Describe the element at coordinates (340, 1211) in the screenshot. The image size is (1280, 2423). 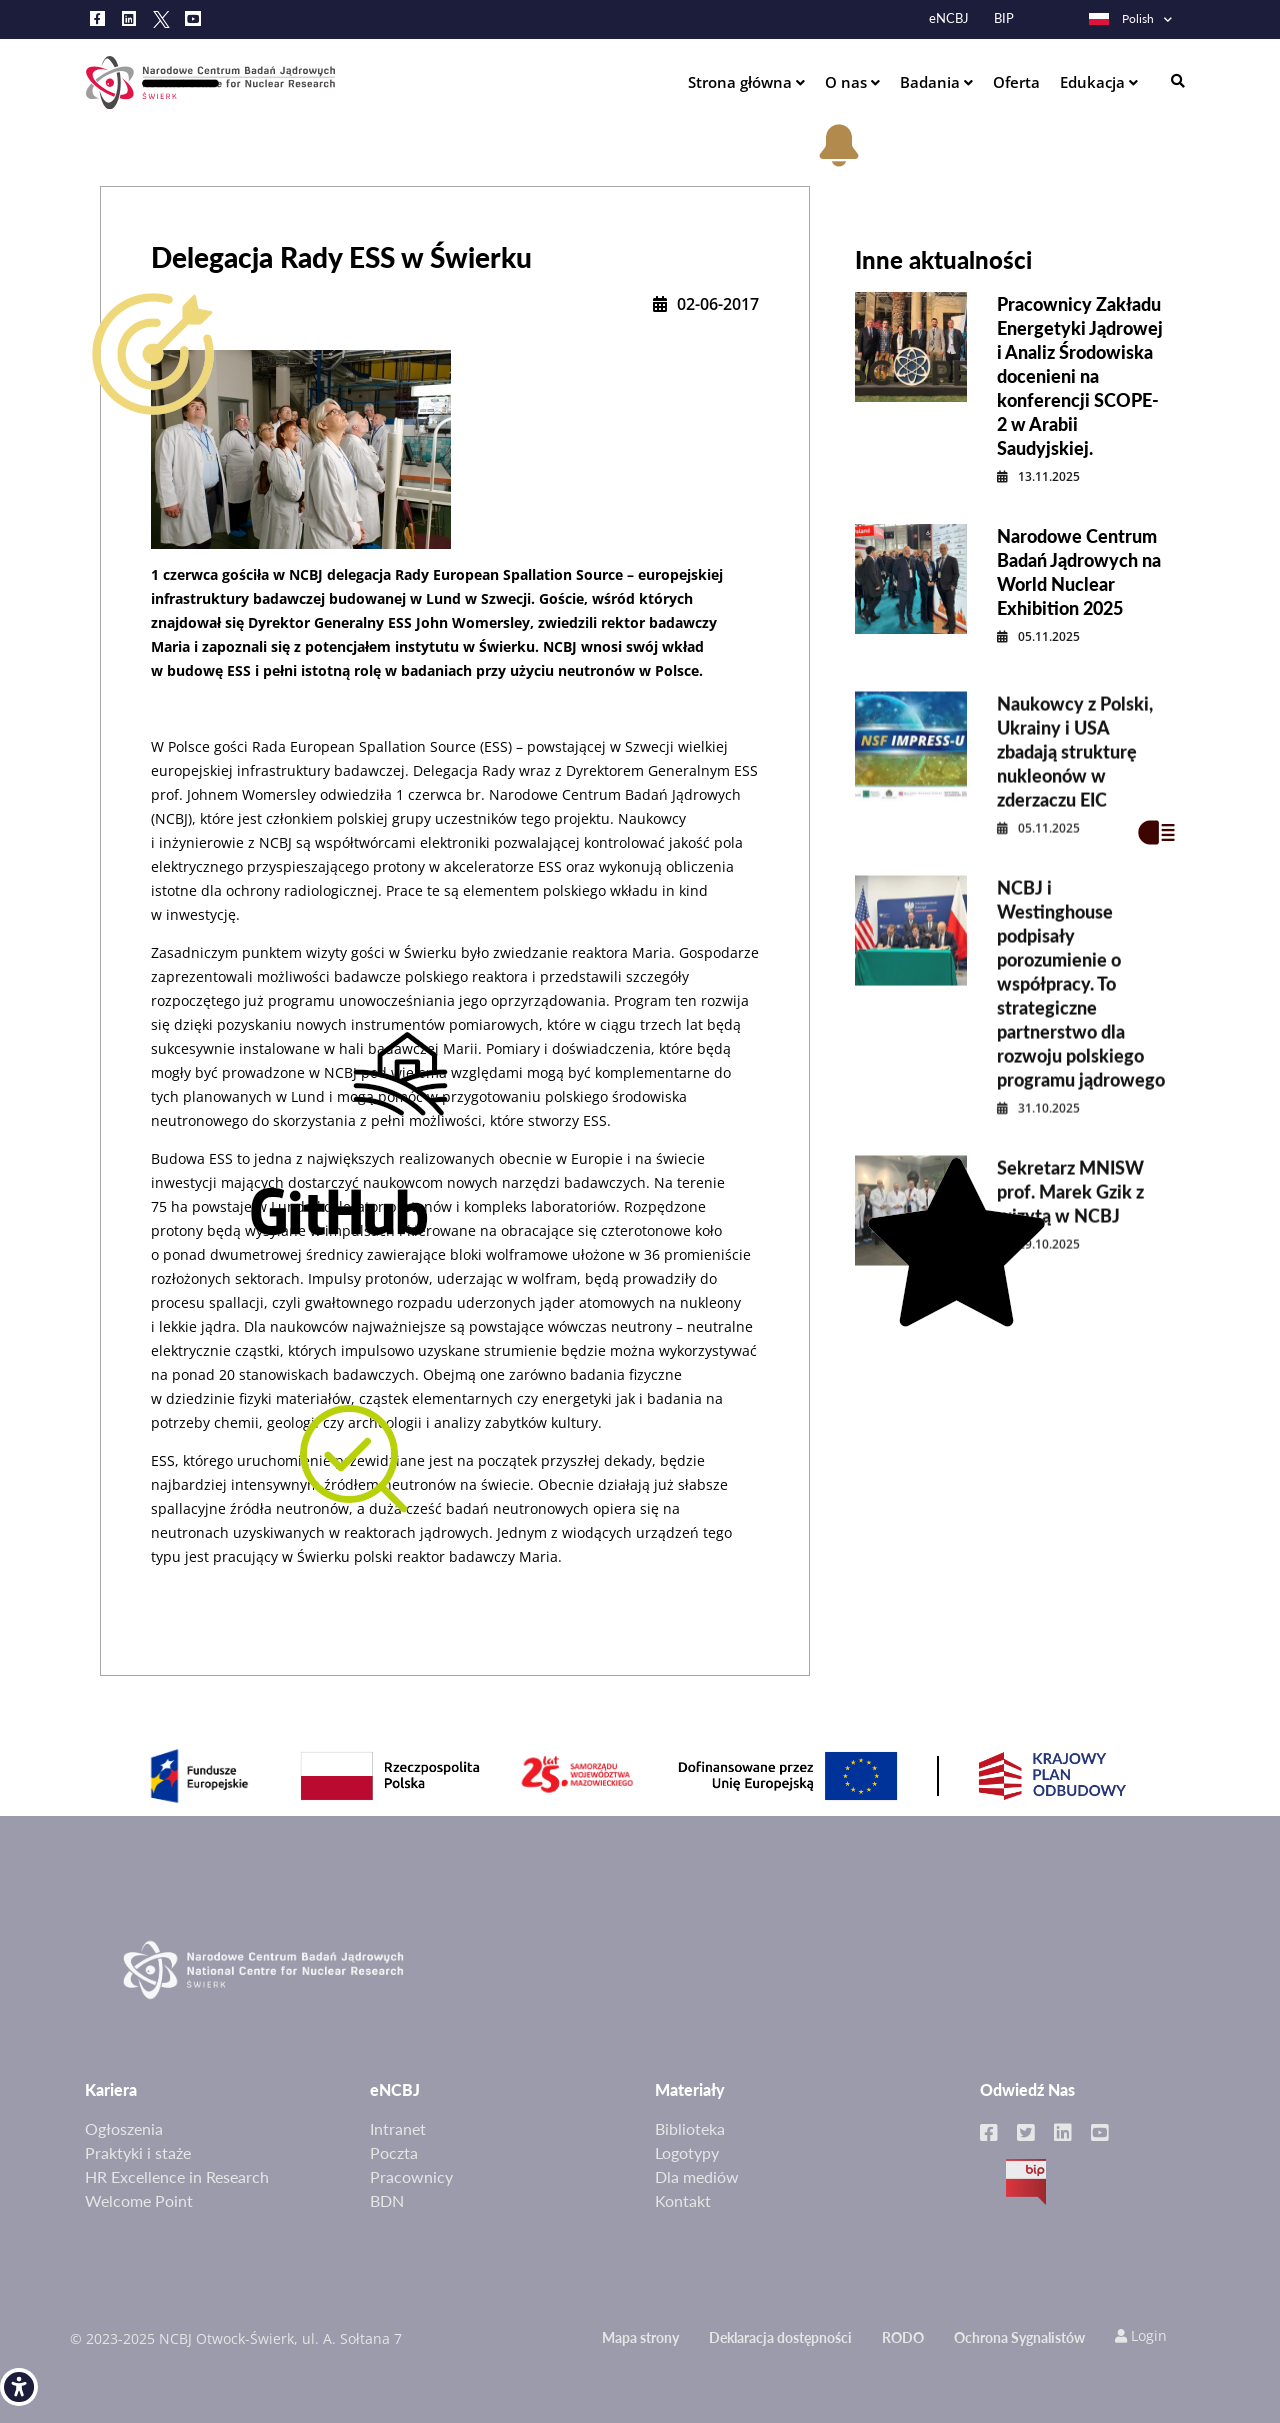
I see `link to GitHub repository` at that location.